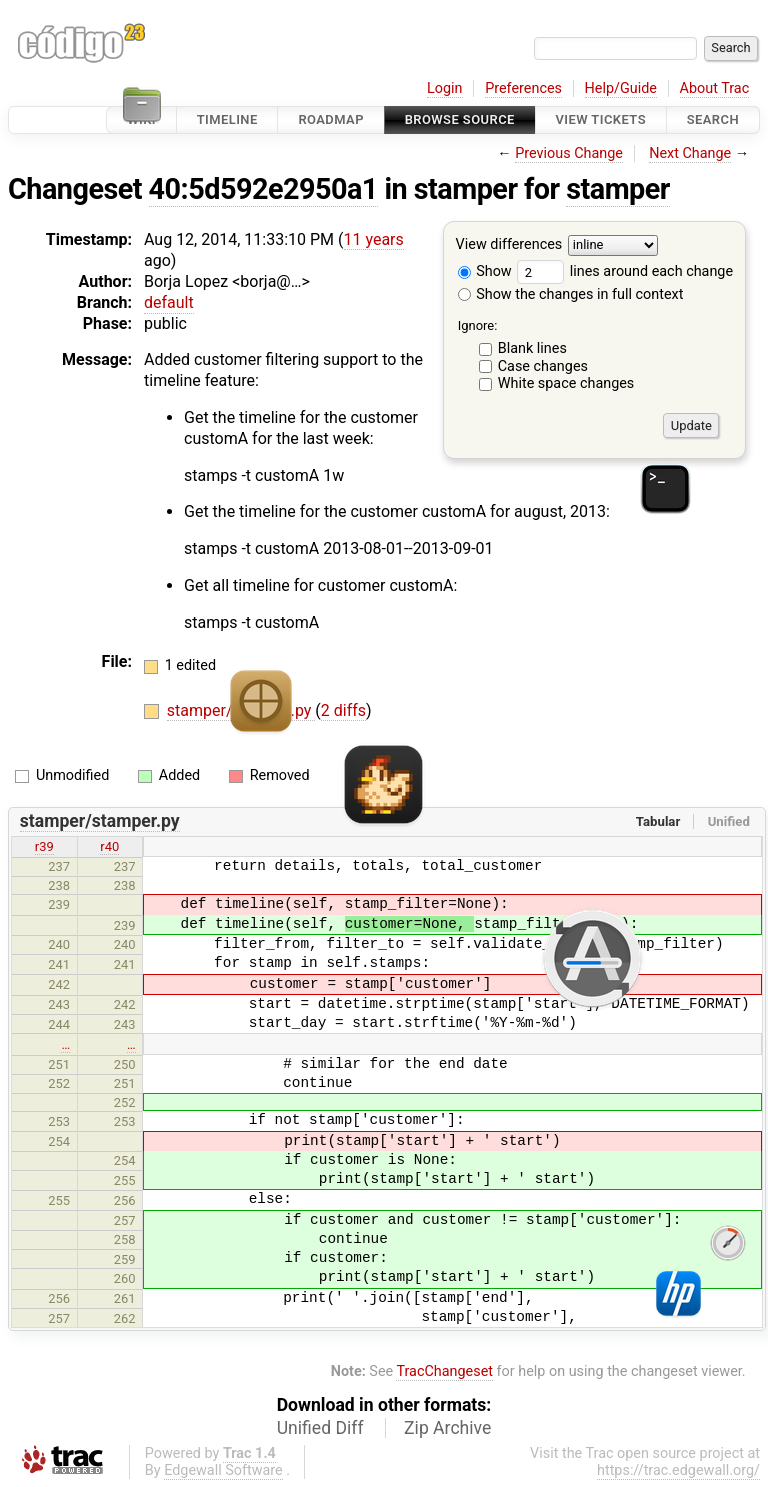 The image size is (768, 1487). I want to click on open terminal app, so click(665, 488).